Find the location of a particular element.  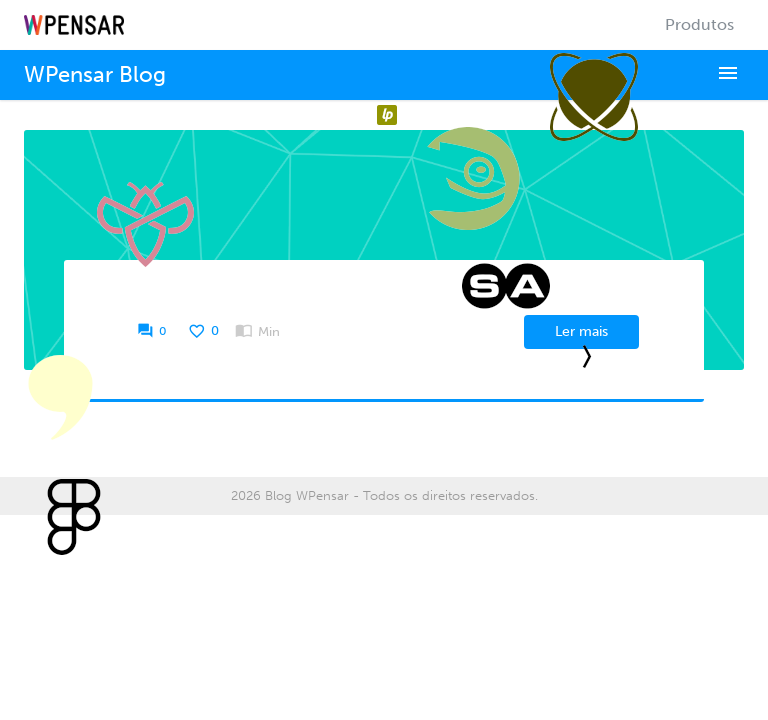

intigriti bug bounty platform logo is located at coordinates (145, 224).